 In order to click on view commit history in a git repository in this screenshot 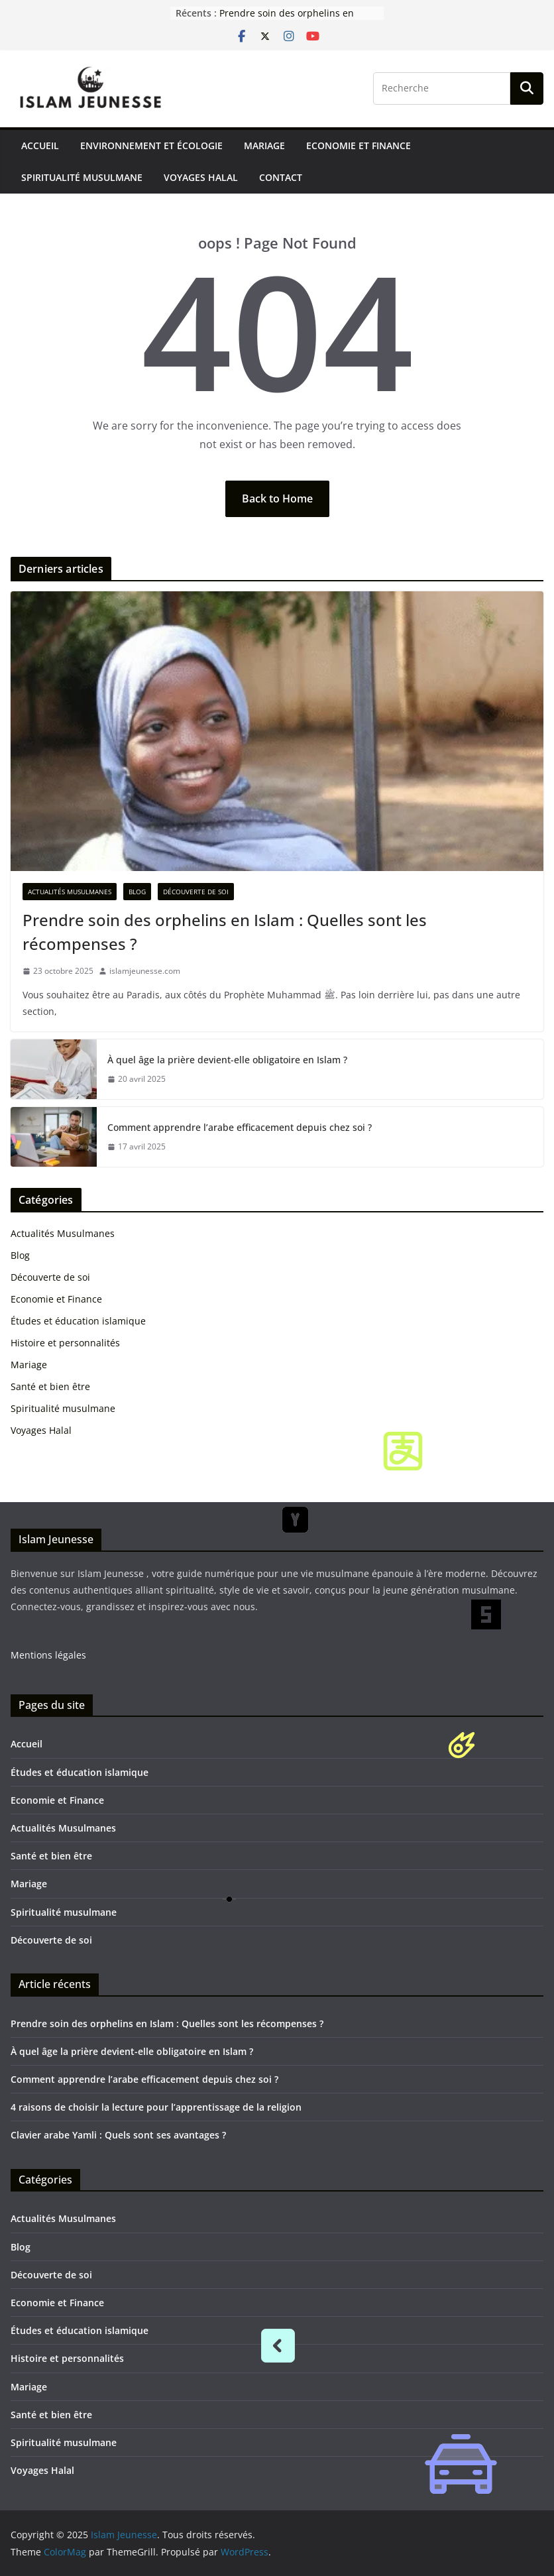, I will do `click(229, 1899)`.